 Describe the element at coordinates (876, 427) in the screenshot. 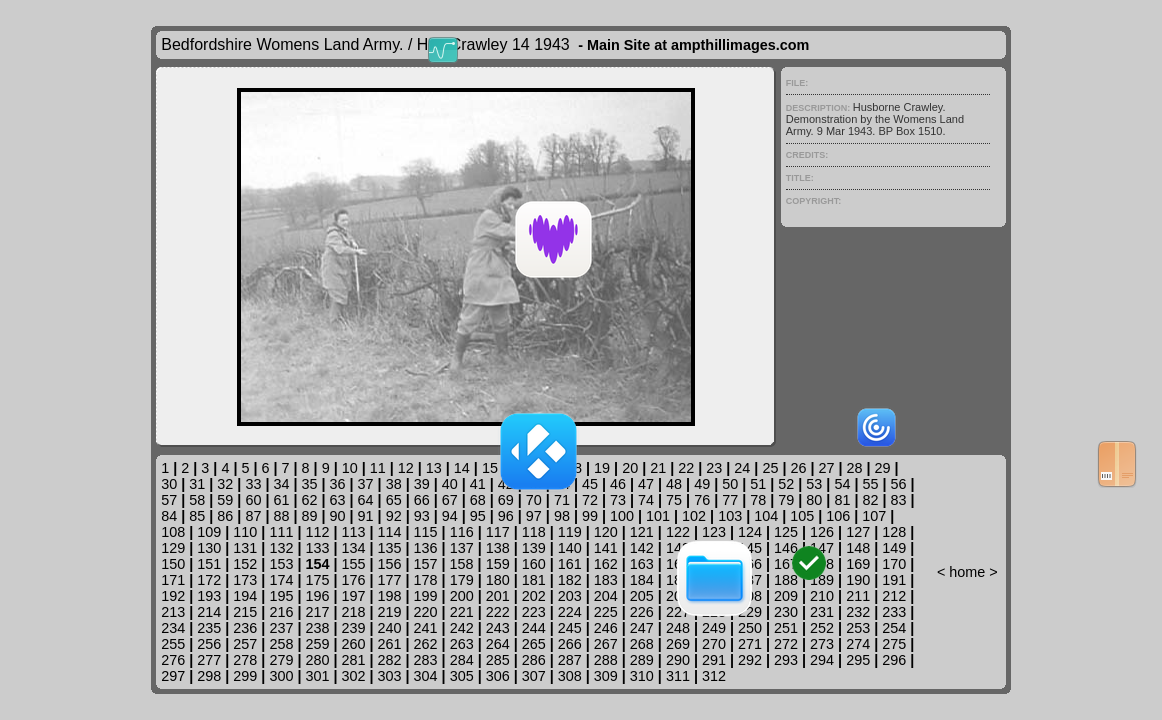

I see `open citrix workspace app` at that location.